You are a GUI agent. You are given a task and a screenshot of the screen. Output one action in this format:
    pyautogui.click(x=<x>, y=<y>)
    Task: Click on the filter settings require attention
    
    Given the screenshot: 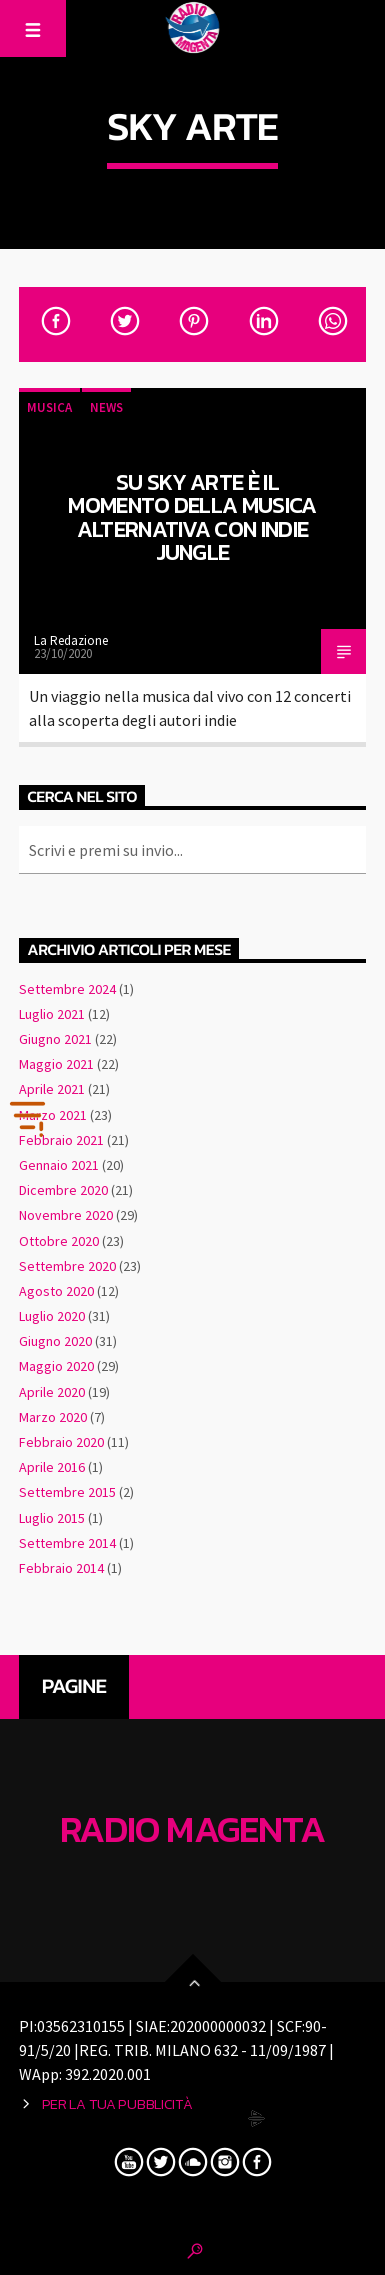 What is the action you would take?
    pyautogui.click(x=27, y=1115)
    